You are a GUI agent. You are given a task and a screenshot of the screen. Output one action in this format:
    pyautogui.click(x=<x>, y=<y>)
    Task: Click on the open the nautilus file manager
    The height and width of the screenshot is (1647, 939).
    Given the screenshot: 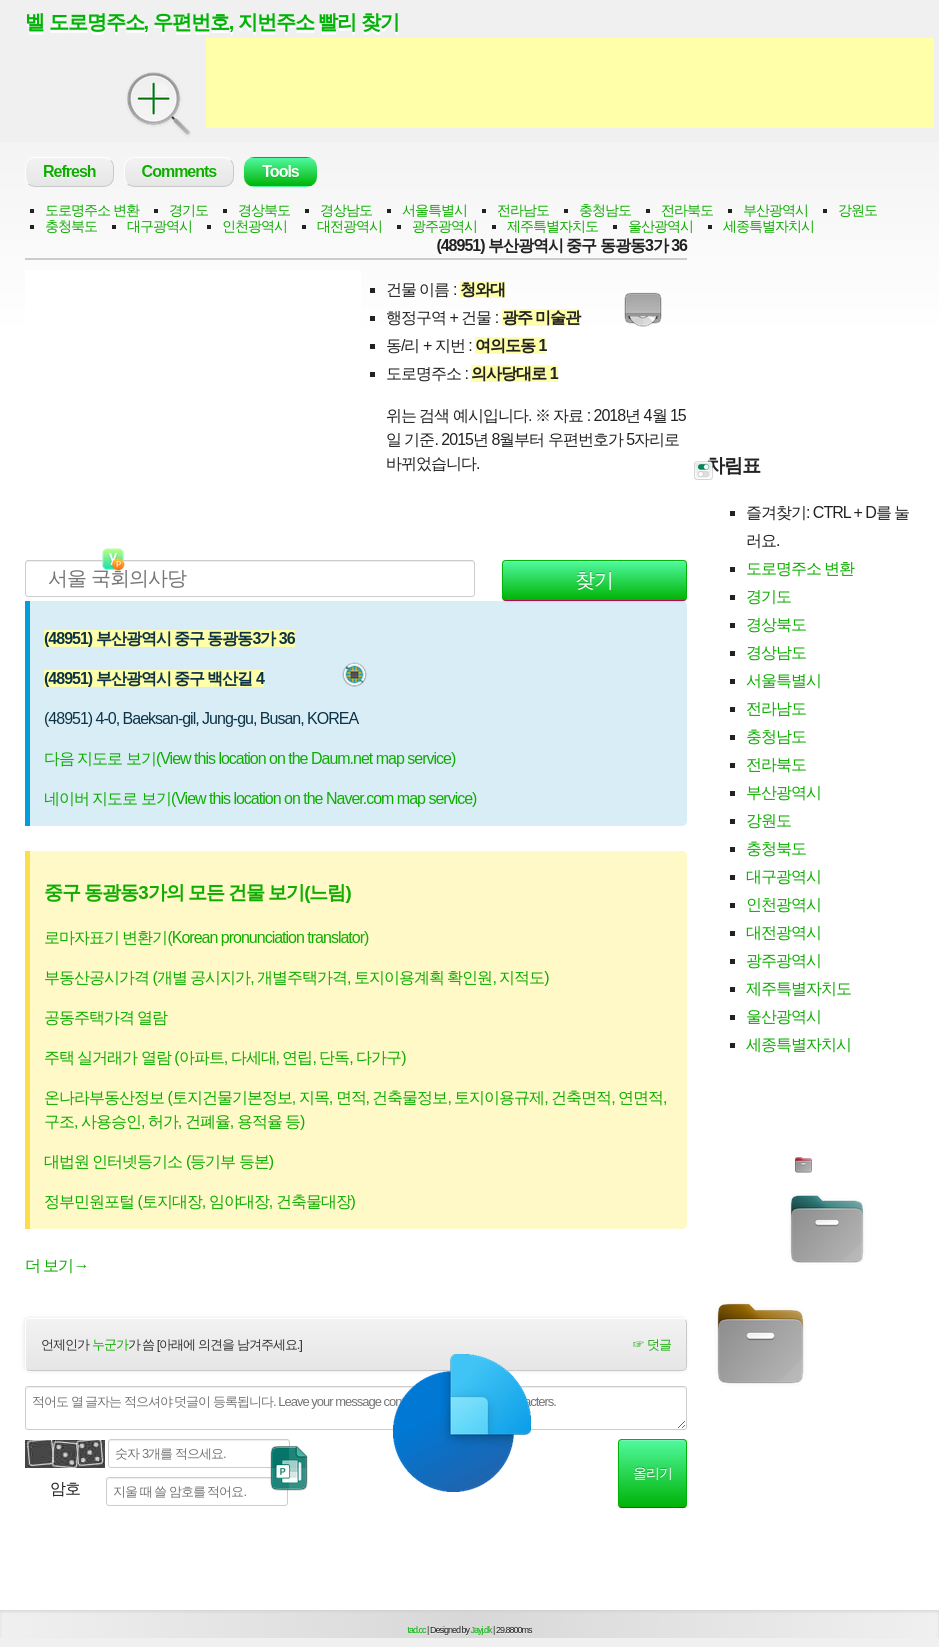 What is the action you would take?
    pyautogui.click(x=803, y=1164)
    